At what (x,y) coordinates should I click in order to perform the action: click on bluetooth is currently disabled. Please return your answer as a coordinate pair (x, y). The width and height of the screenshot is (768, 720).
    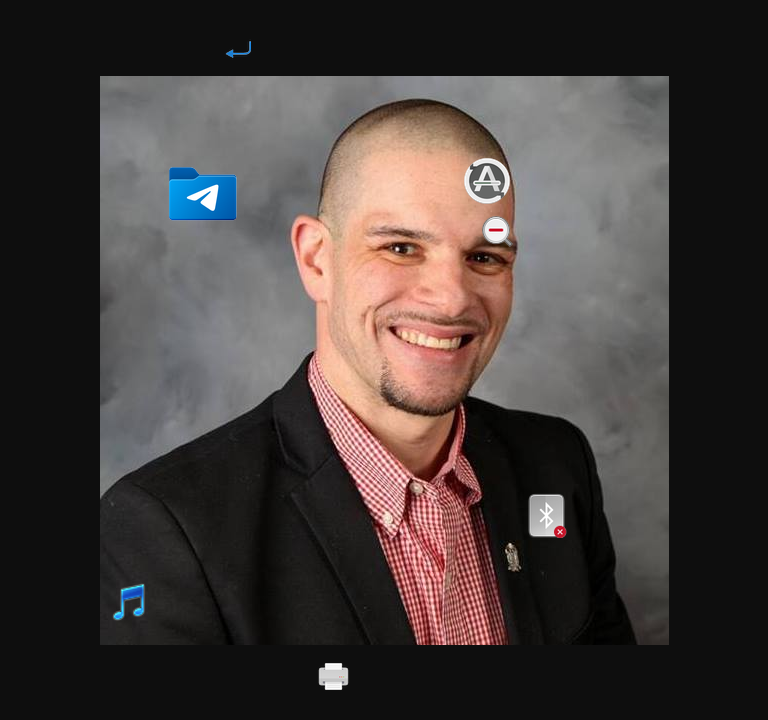
    Looking at the image, I should click on (546, 515).